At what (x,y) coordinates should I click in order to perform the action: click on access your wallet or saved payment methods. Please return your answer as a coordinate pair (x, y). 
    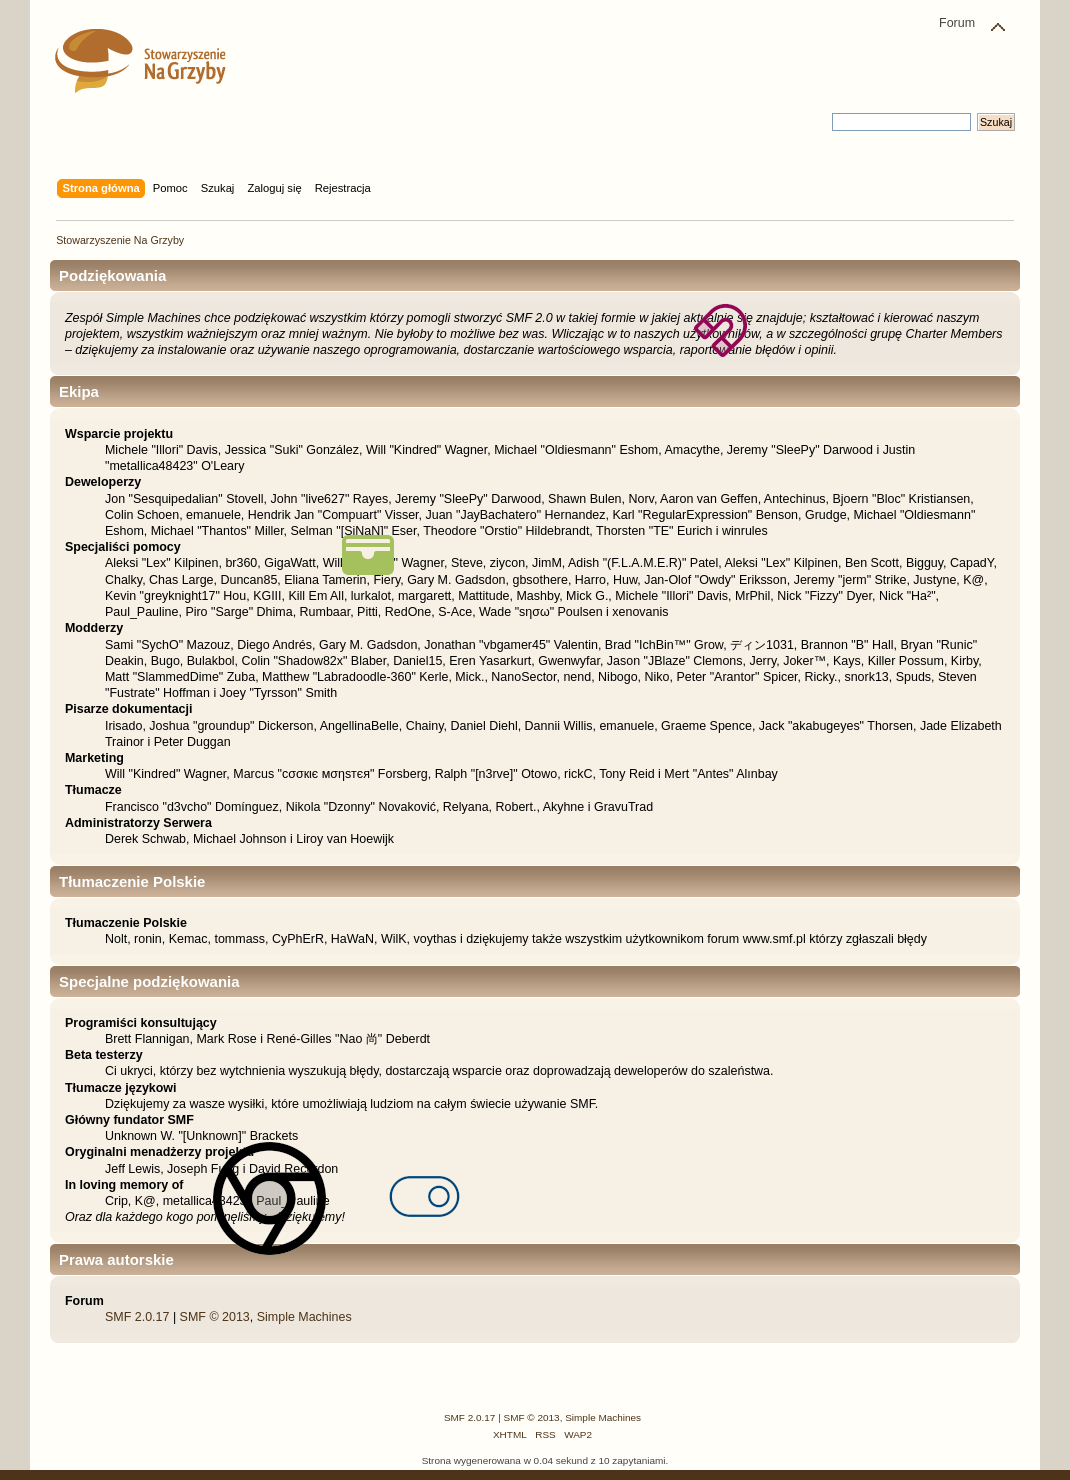
    Looking at the image, I should click on (368, 555).